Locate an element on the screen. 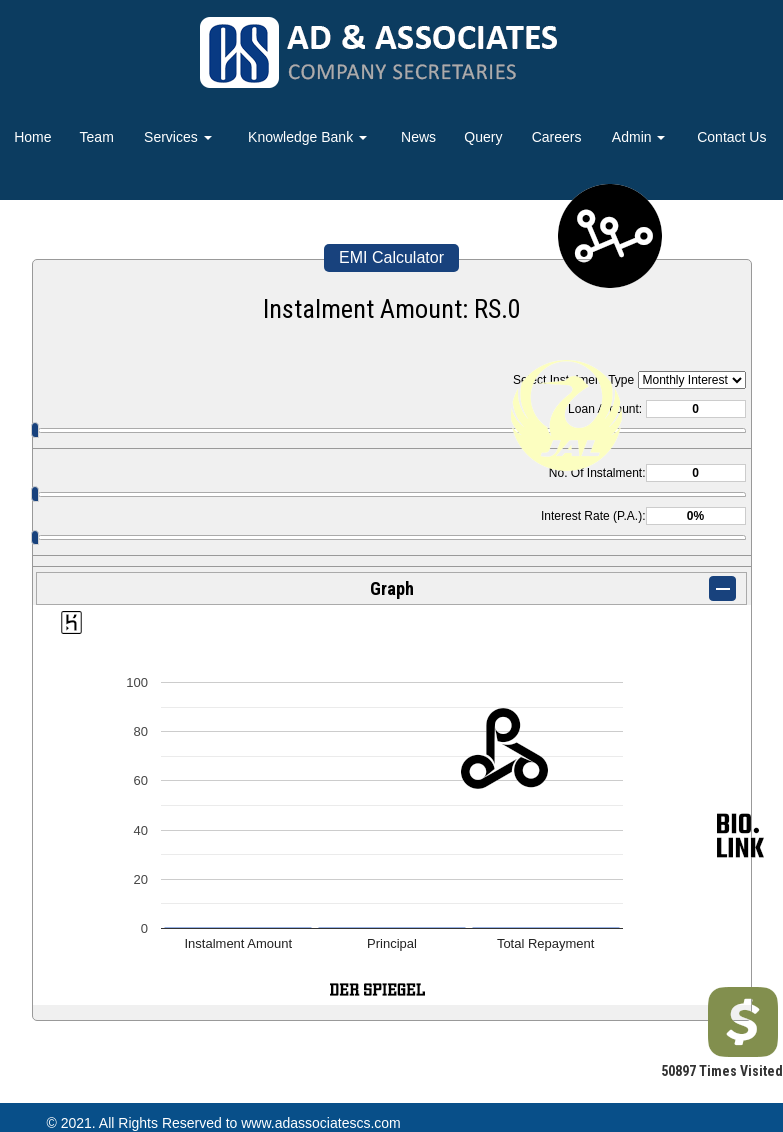 The width and height of the screenshot is (783, 1132). Japan Airlines company logo is located at coordinates (566, 415).